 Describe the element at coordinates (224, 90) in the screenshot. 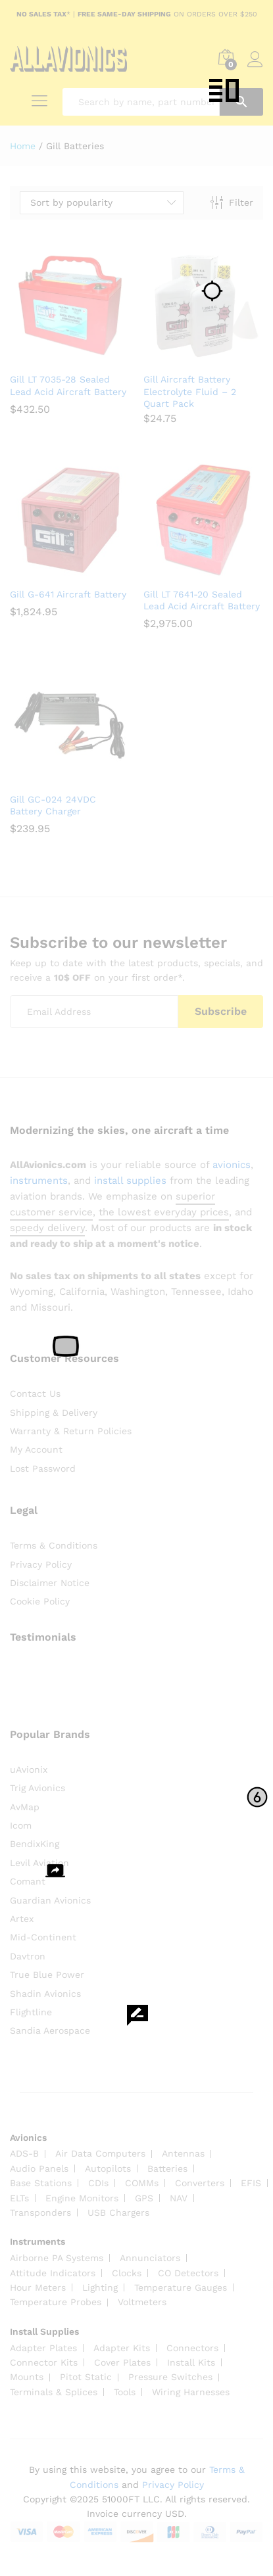

I see `split view into vertical panels` at that location.